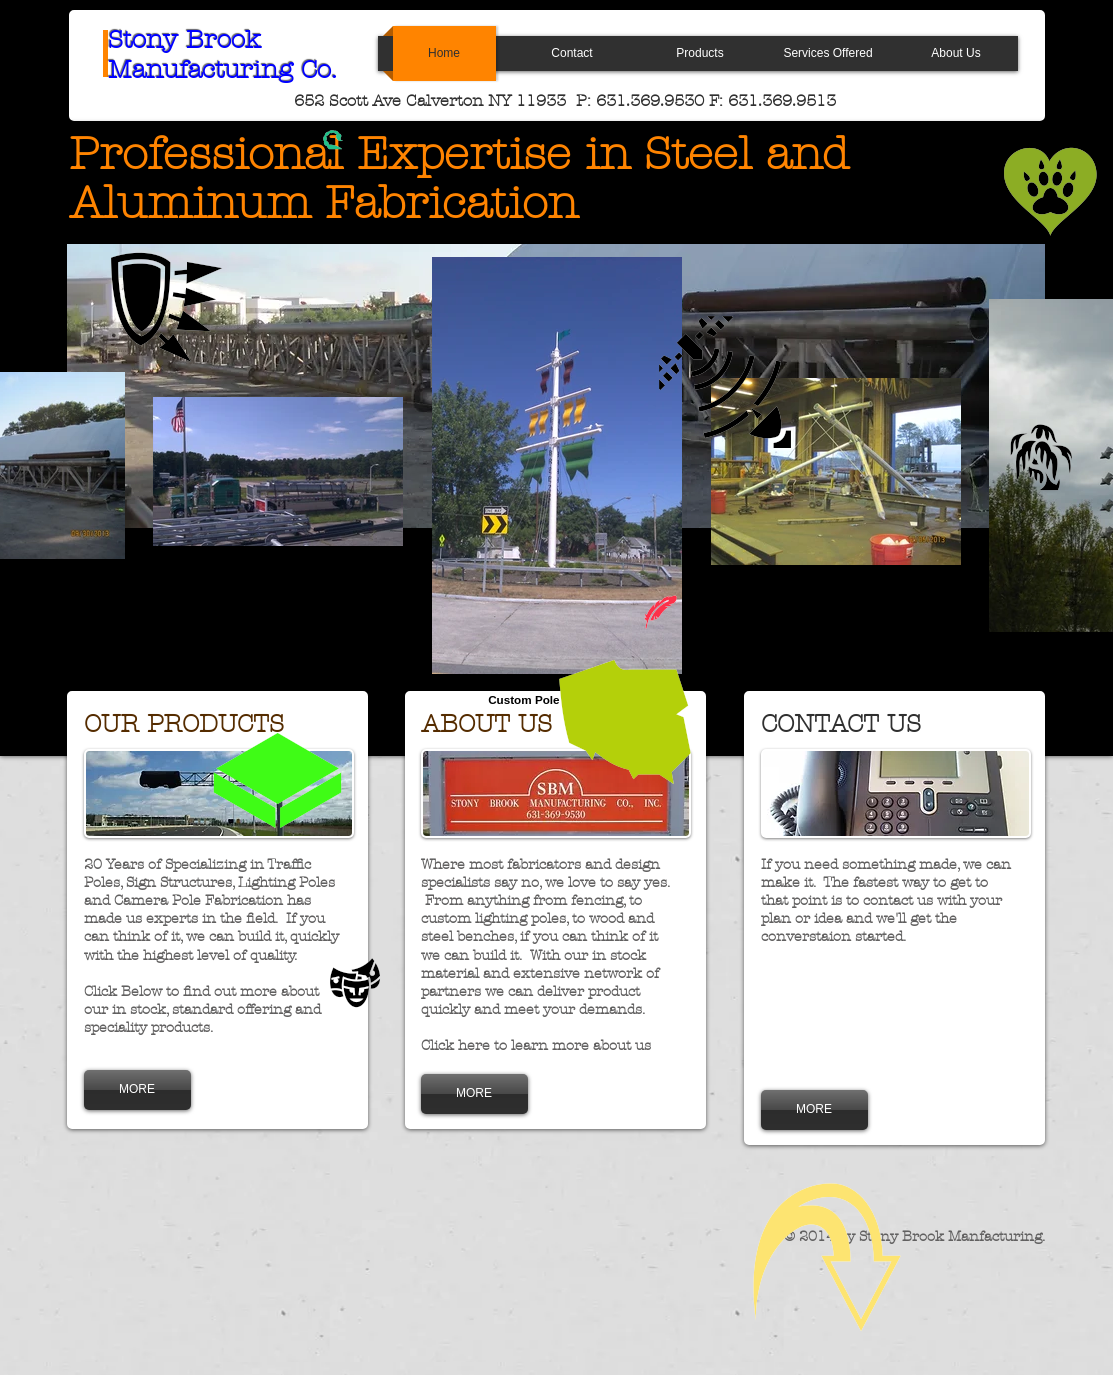 Image resolution: width=1113 pixels, height=1375 pixels. What do you see at coordinates (726, 383) in the screenshot?
I see `access satellite communication settings` at bounding box center [726, 383].